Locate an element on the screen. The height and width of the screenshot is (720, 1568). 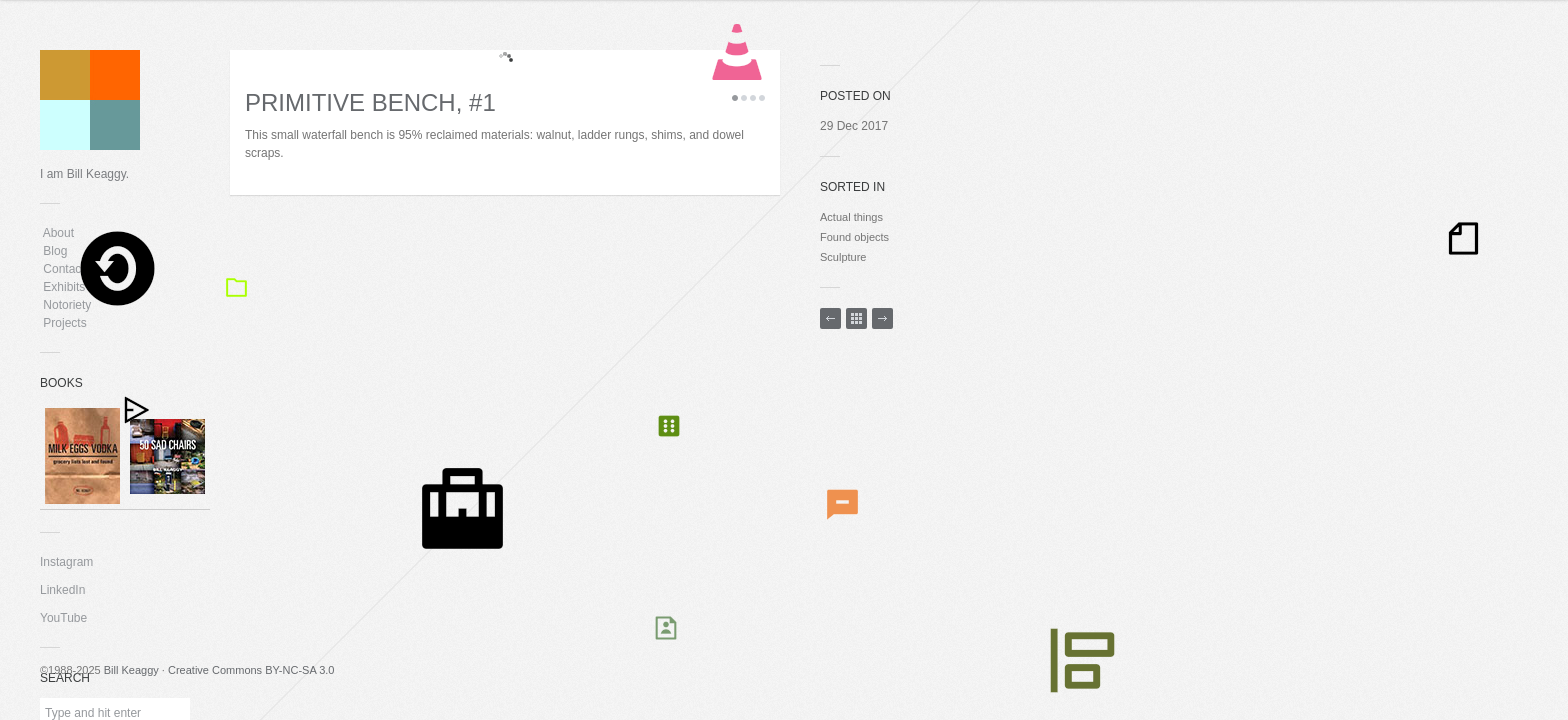
view or open a document is located at coordinates (1463, 238).